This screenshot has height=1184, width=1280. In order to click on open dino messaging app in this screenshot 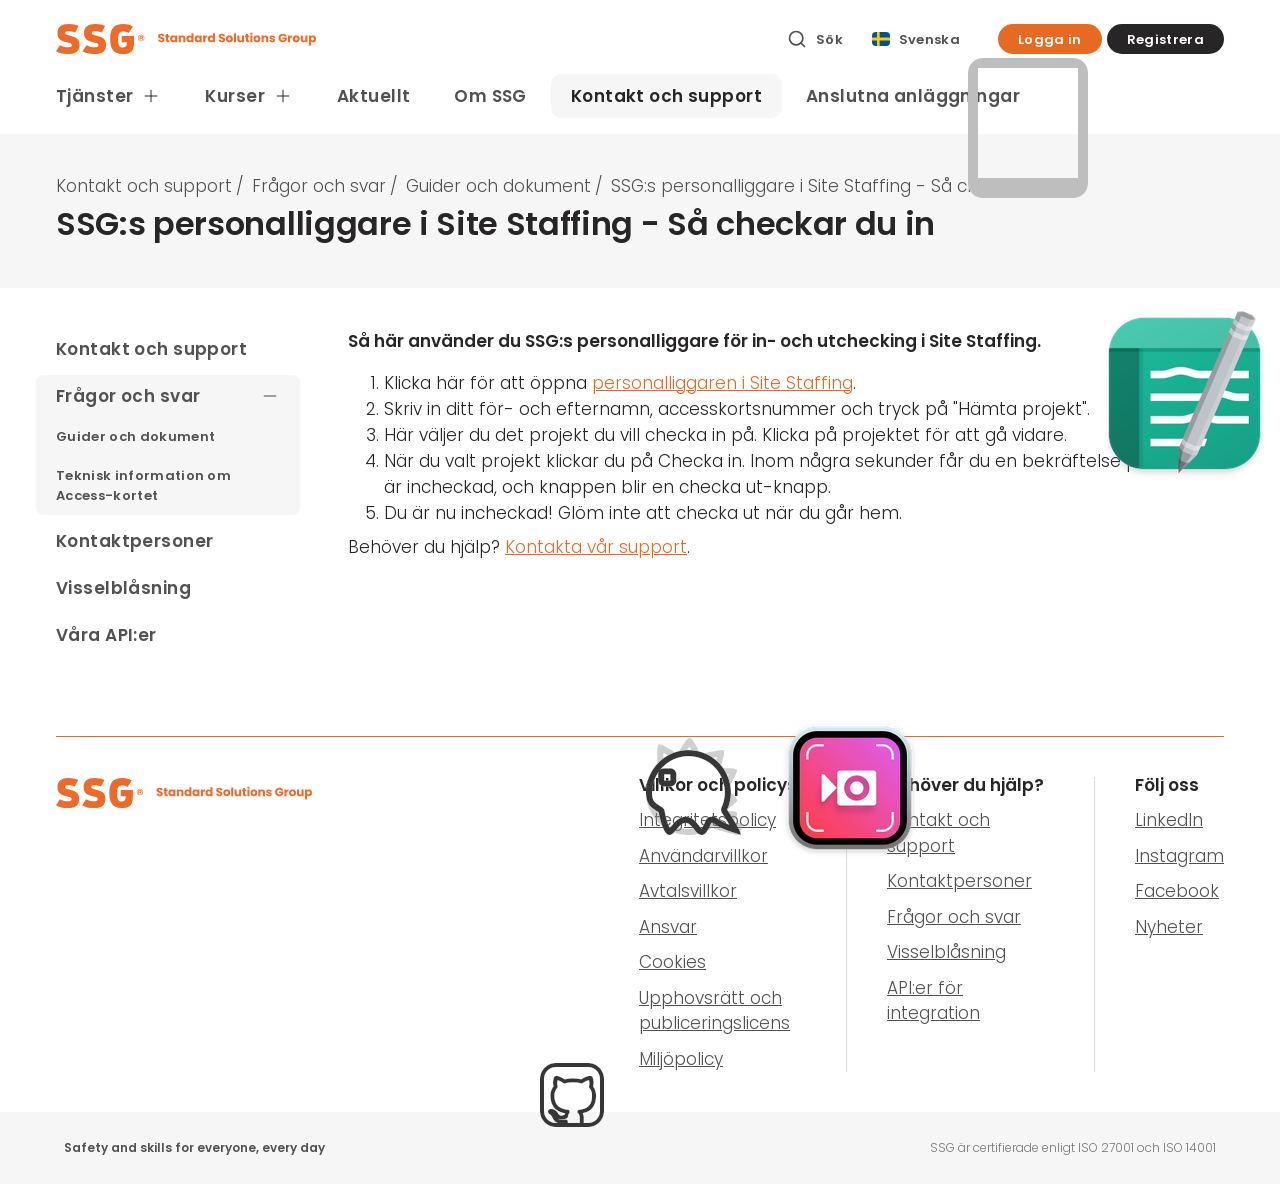, I will do `click(694, 786)`.